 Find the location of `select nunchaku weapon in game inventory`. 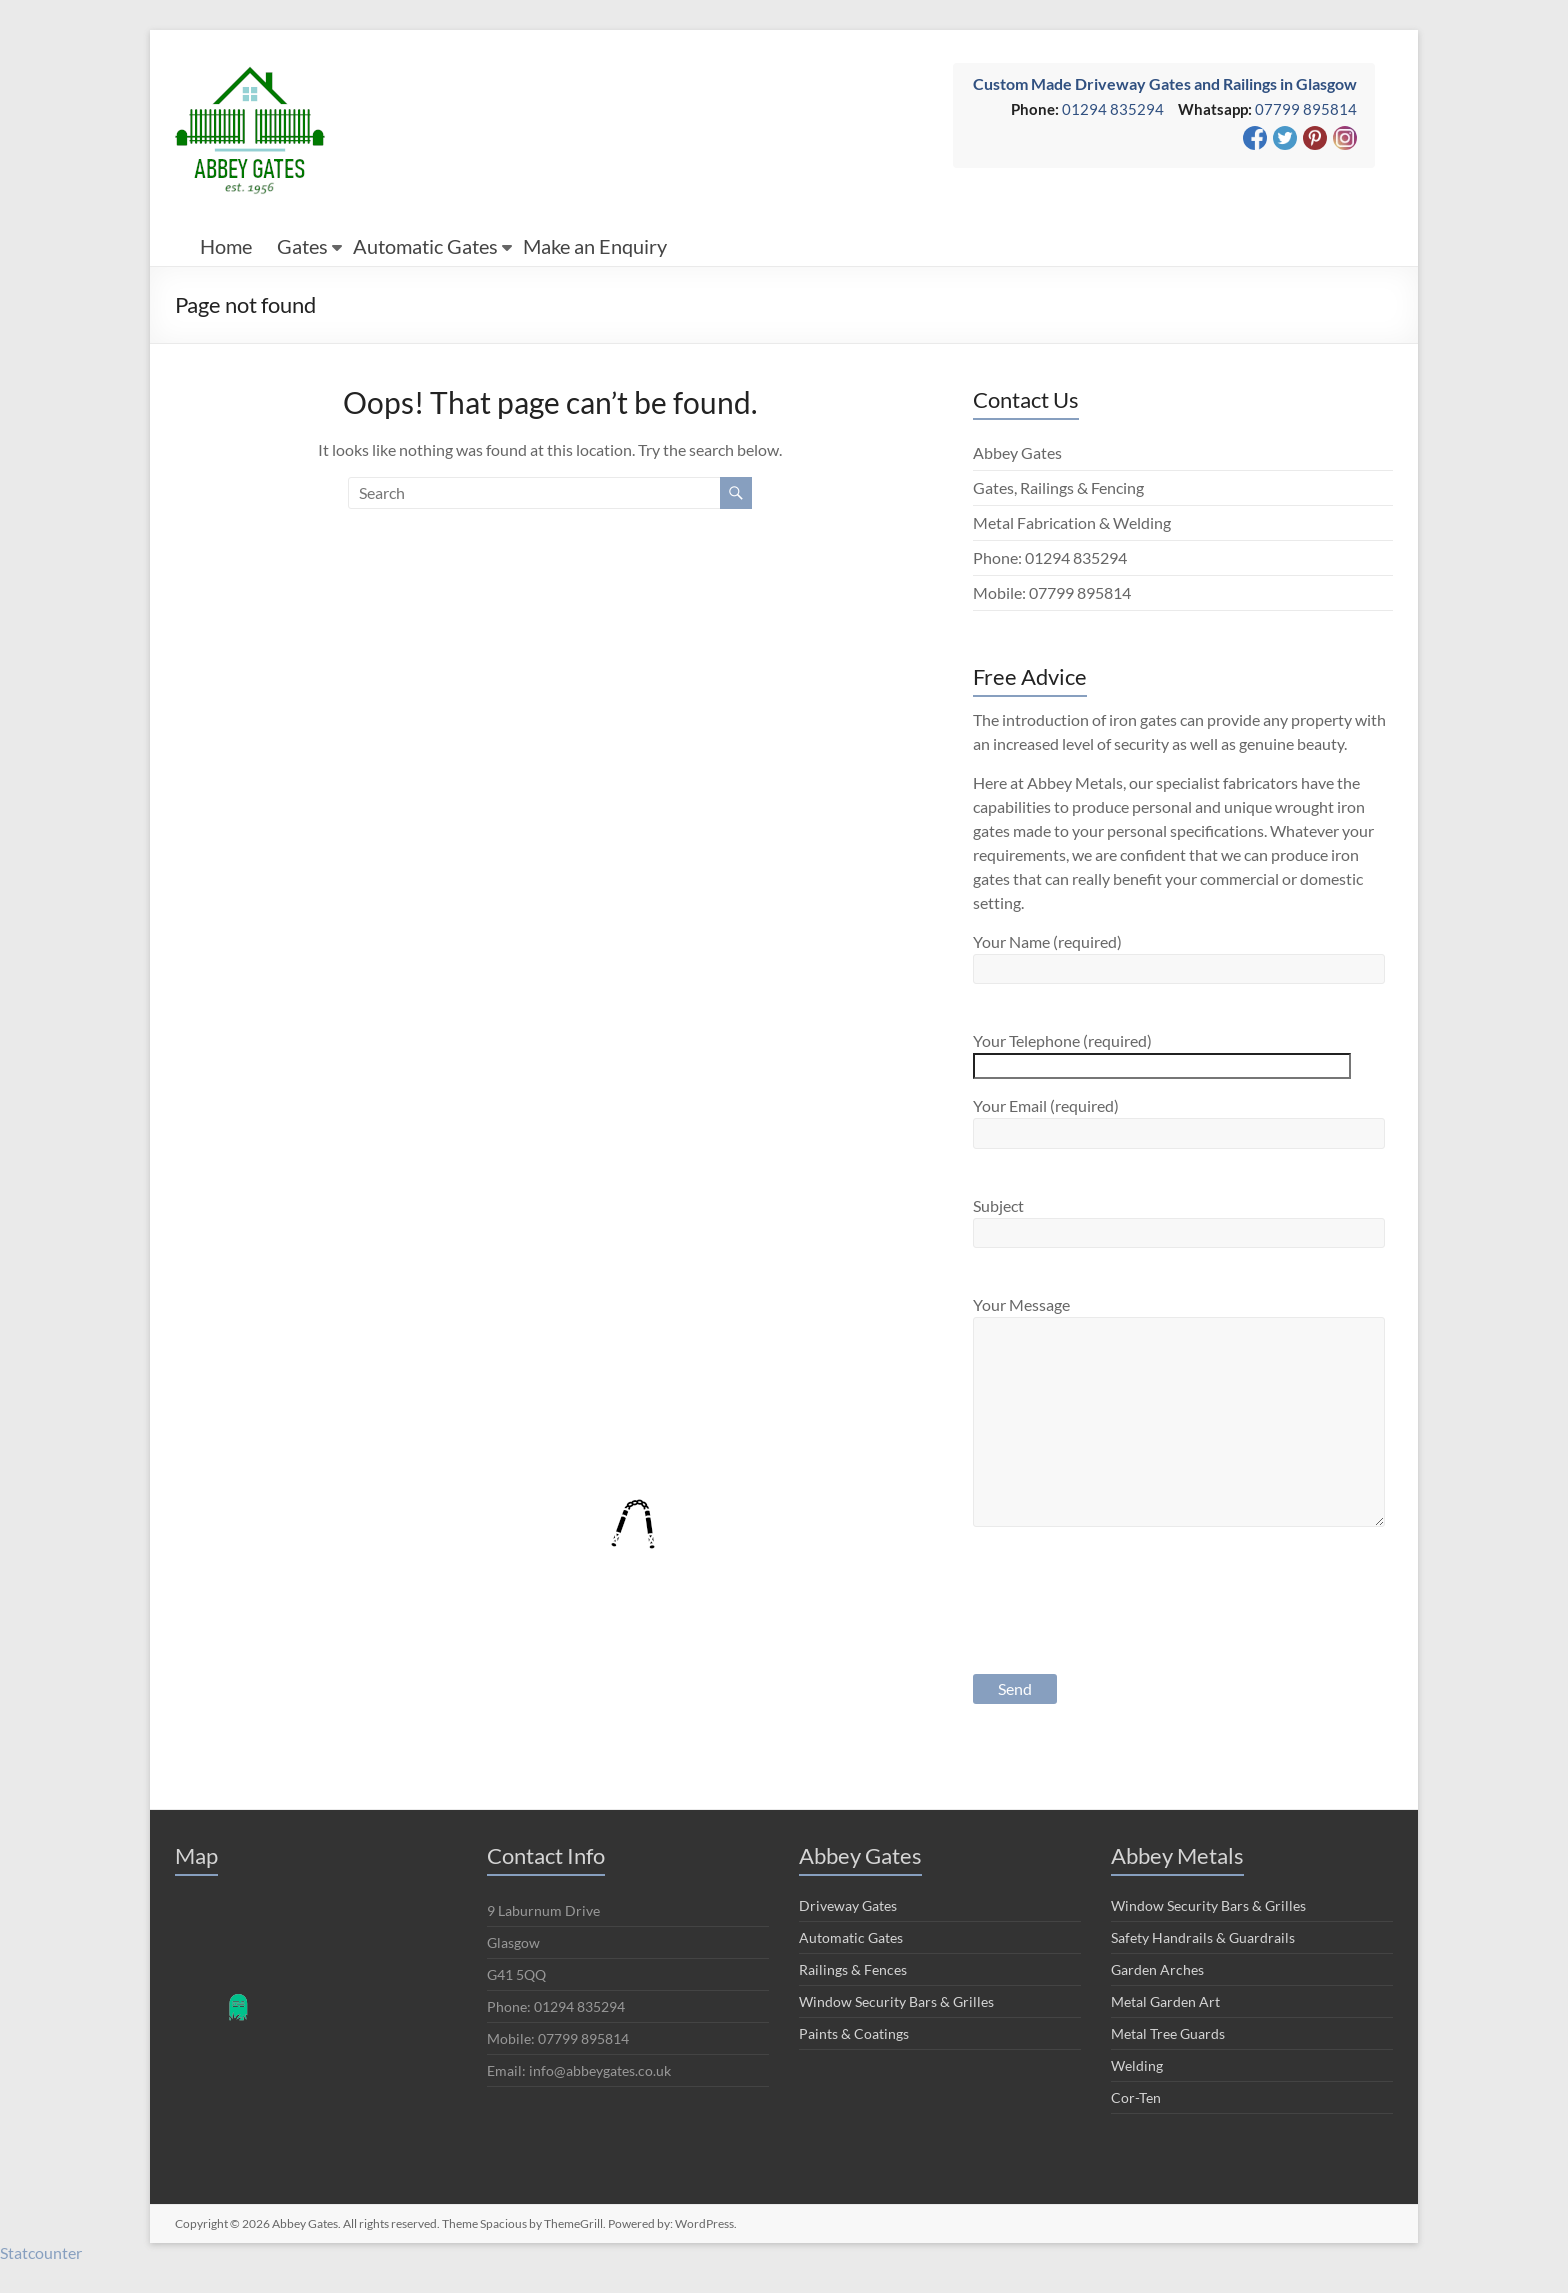

select nunchaku weapon in game inventory is located at coordinates (633, 1524).